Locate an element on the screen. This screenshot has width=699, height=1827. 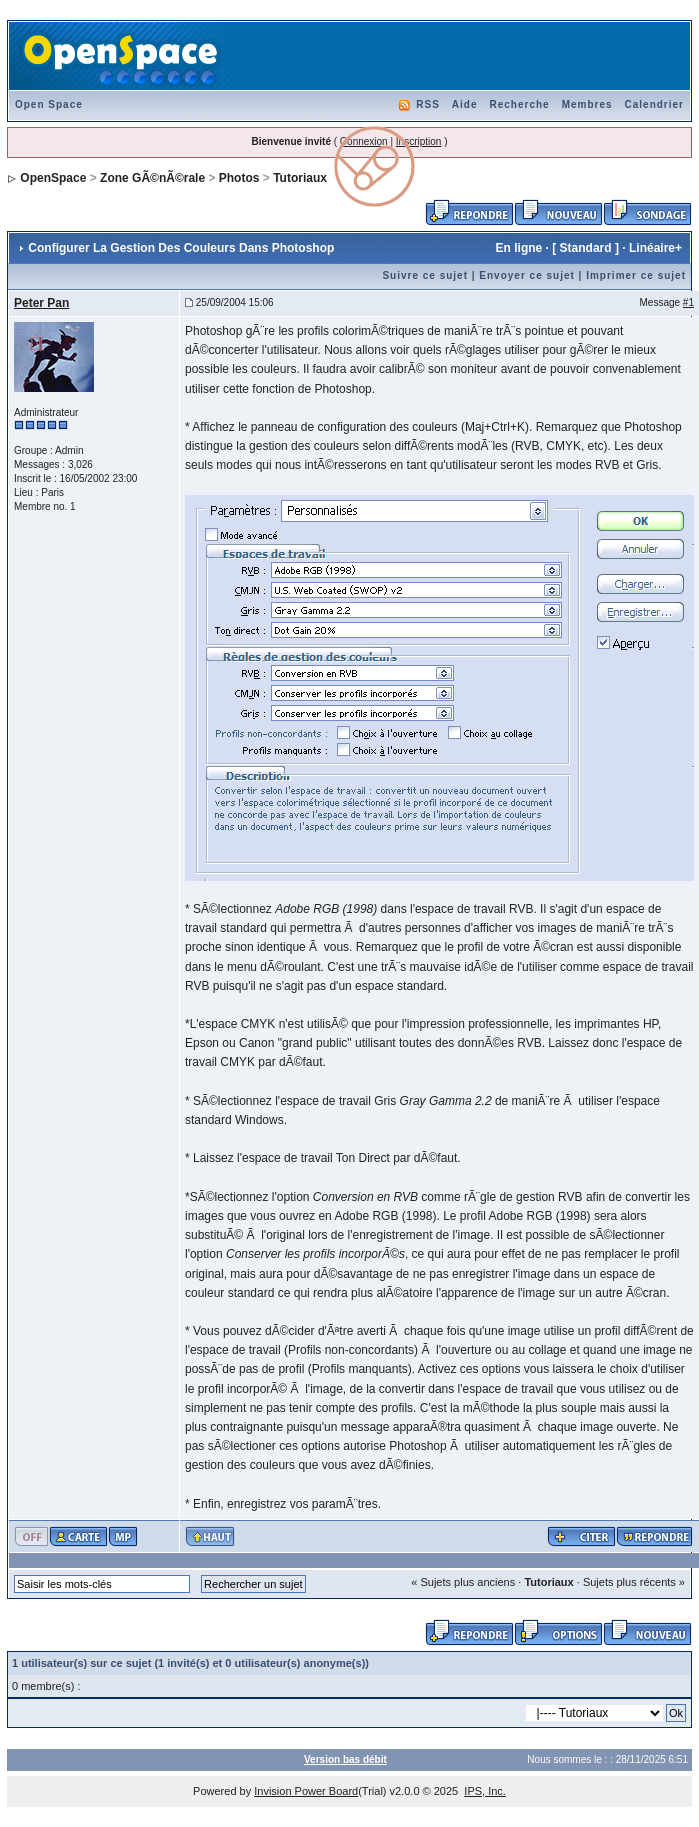
open steam gaming platform is located at coordinates (374, 166).